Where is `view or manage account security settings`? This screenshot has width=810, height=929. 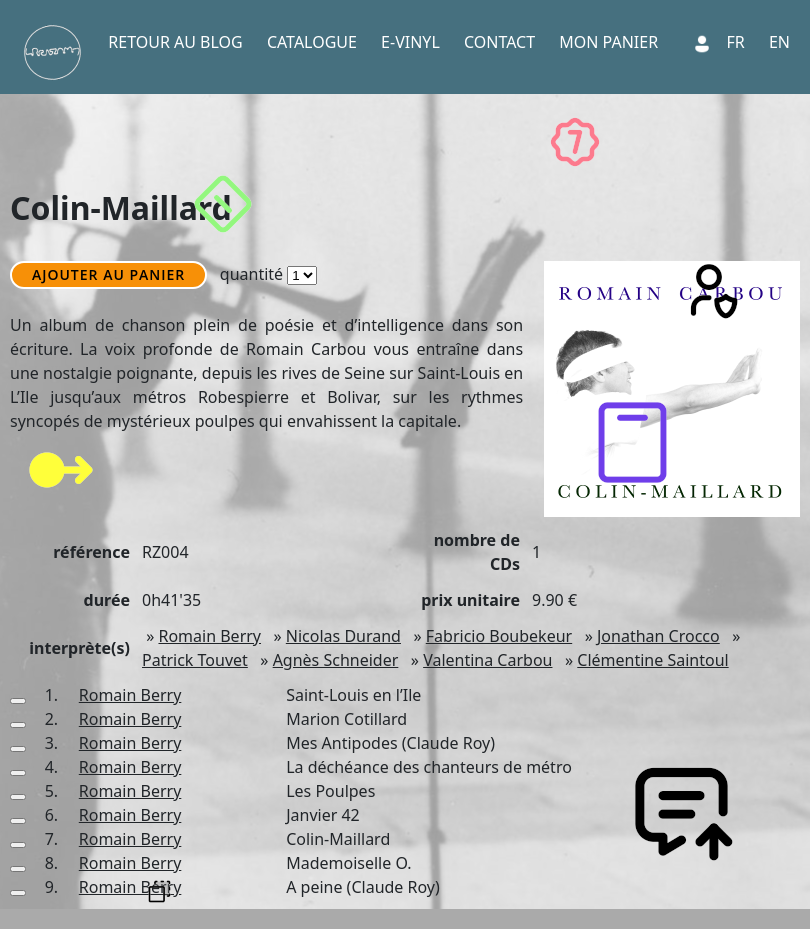 view or manage account security settings is located at coordinates (709, 290).